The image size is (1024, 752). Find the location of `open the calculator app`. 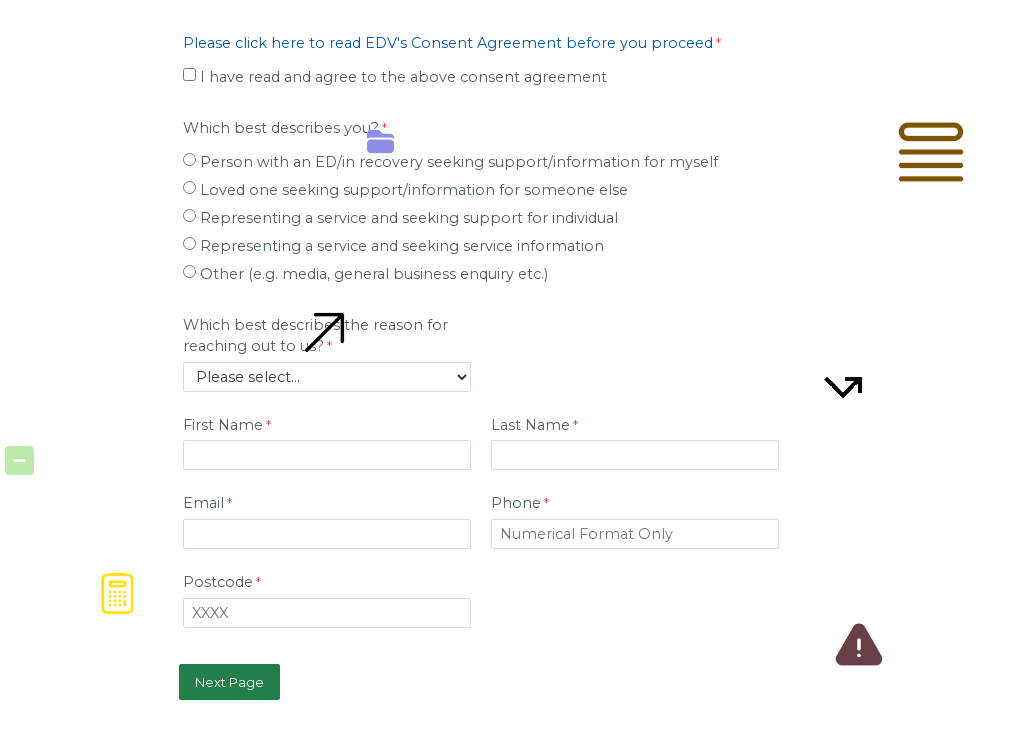

open the calculator app is located at coordinates (117, 593).